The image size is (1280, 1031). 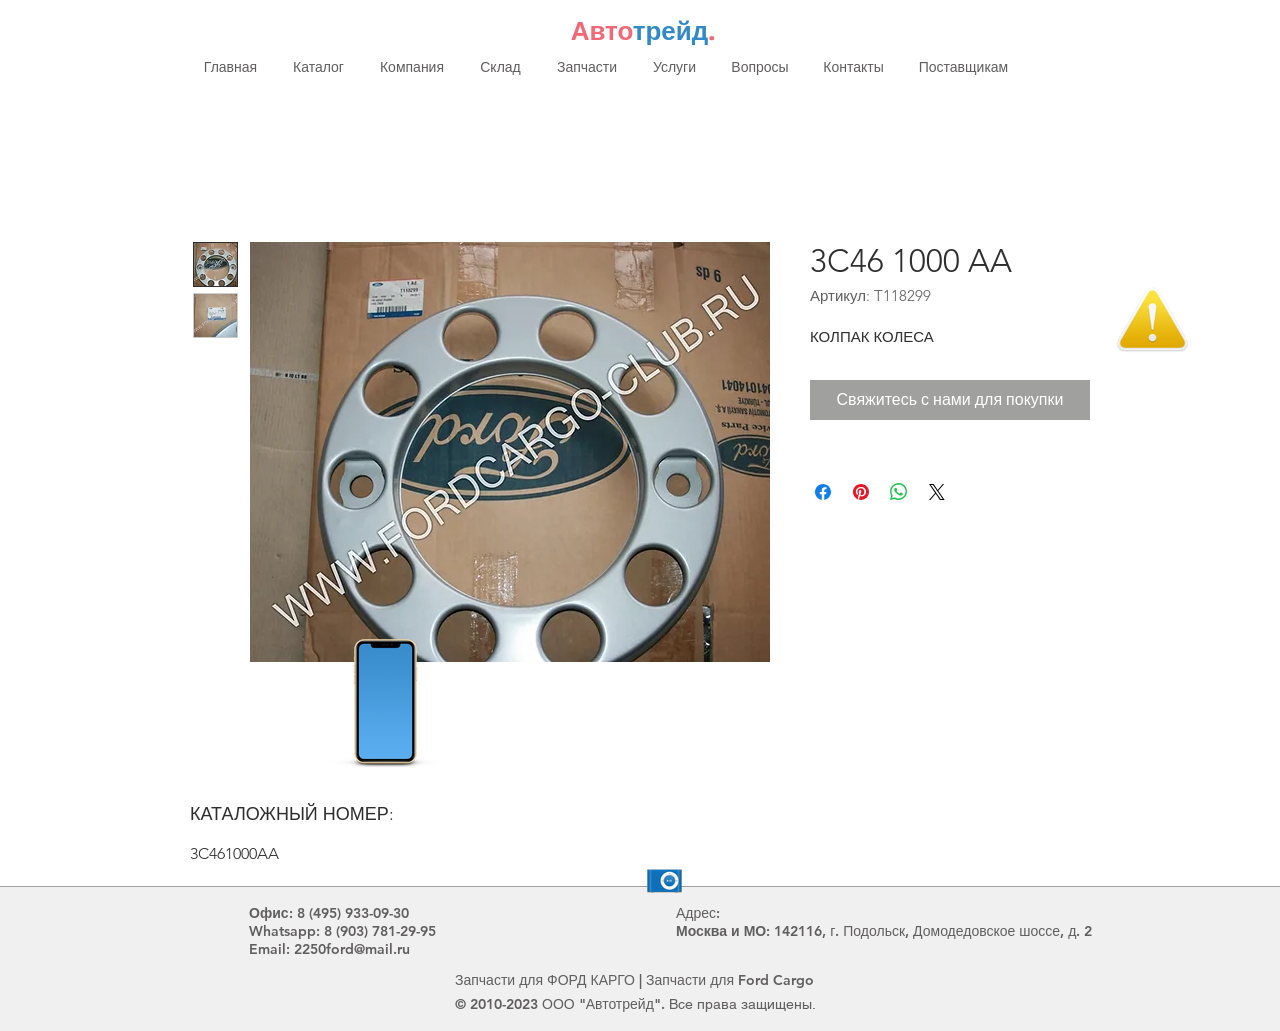 What do you see at coordinates (385, 703) in the screenshot?
I see `iPhone XR device icon` at bounding box center [385, 703].